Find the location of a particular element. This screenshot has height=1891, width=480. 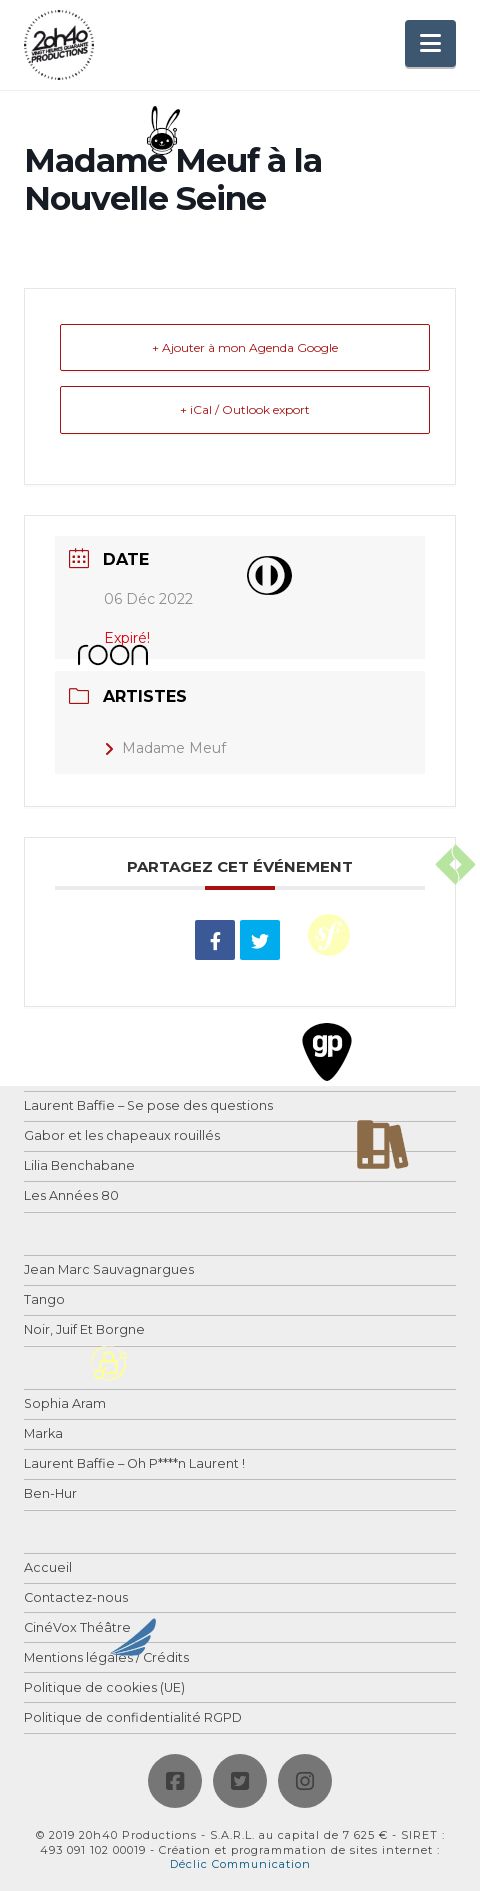

open Jira Software for project tracking is located at coordinates (455, 864).